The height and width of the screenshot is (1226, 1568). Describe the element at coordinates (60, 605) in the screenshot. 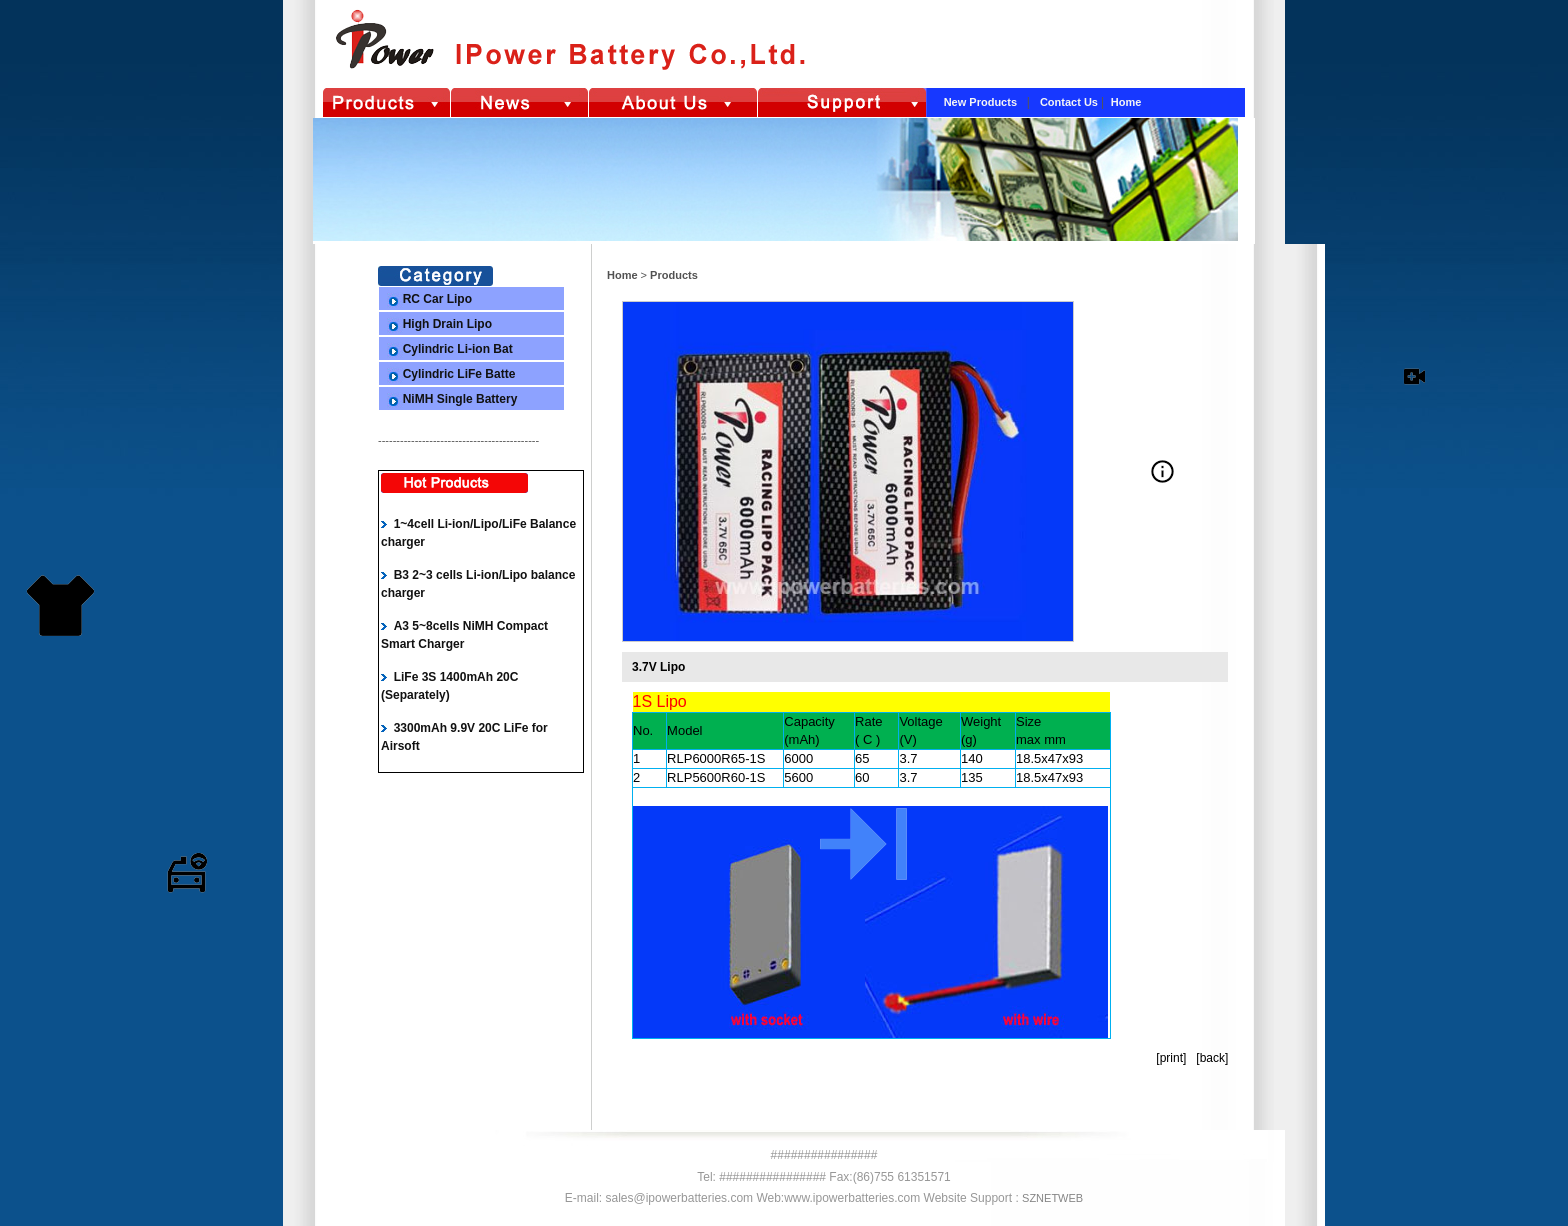

I see `browse clothing or apparel products` at that location.